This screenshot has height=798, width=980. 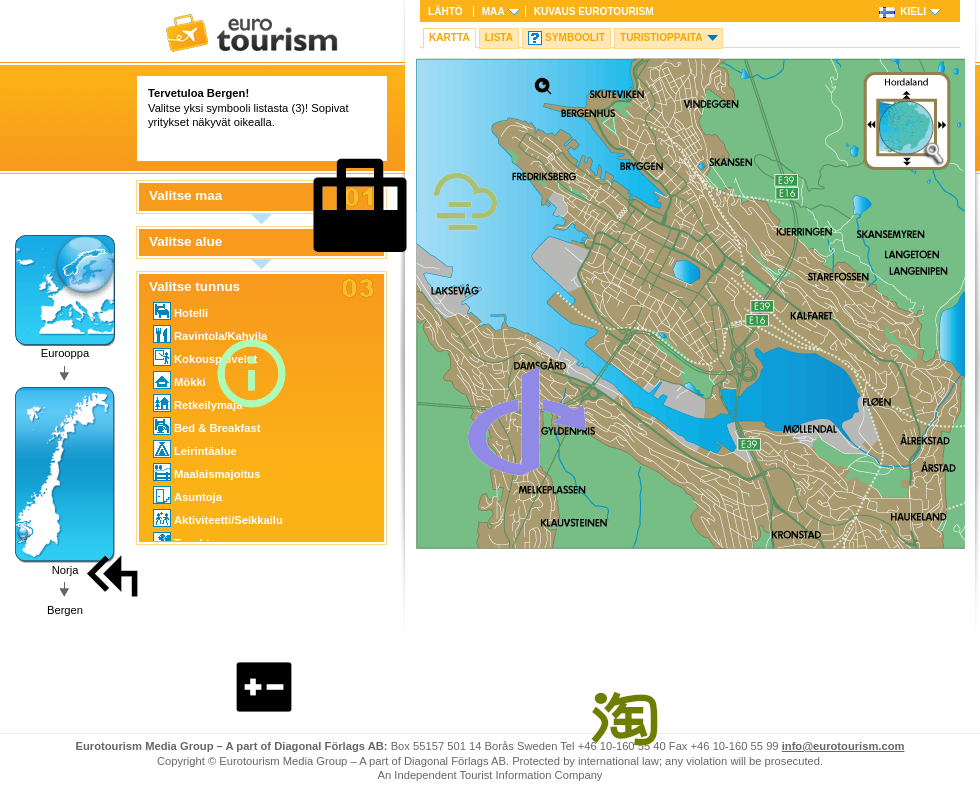 I want to click on adjust quantity or value up or down, so click(x=264, y=687).